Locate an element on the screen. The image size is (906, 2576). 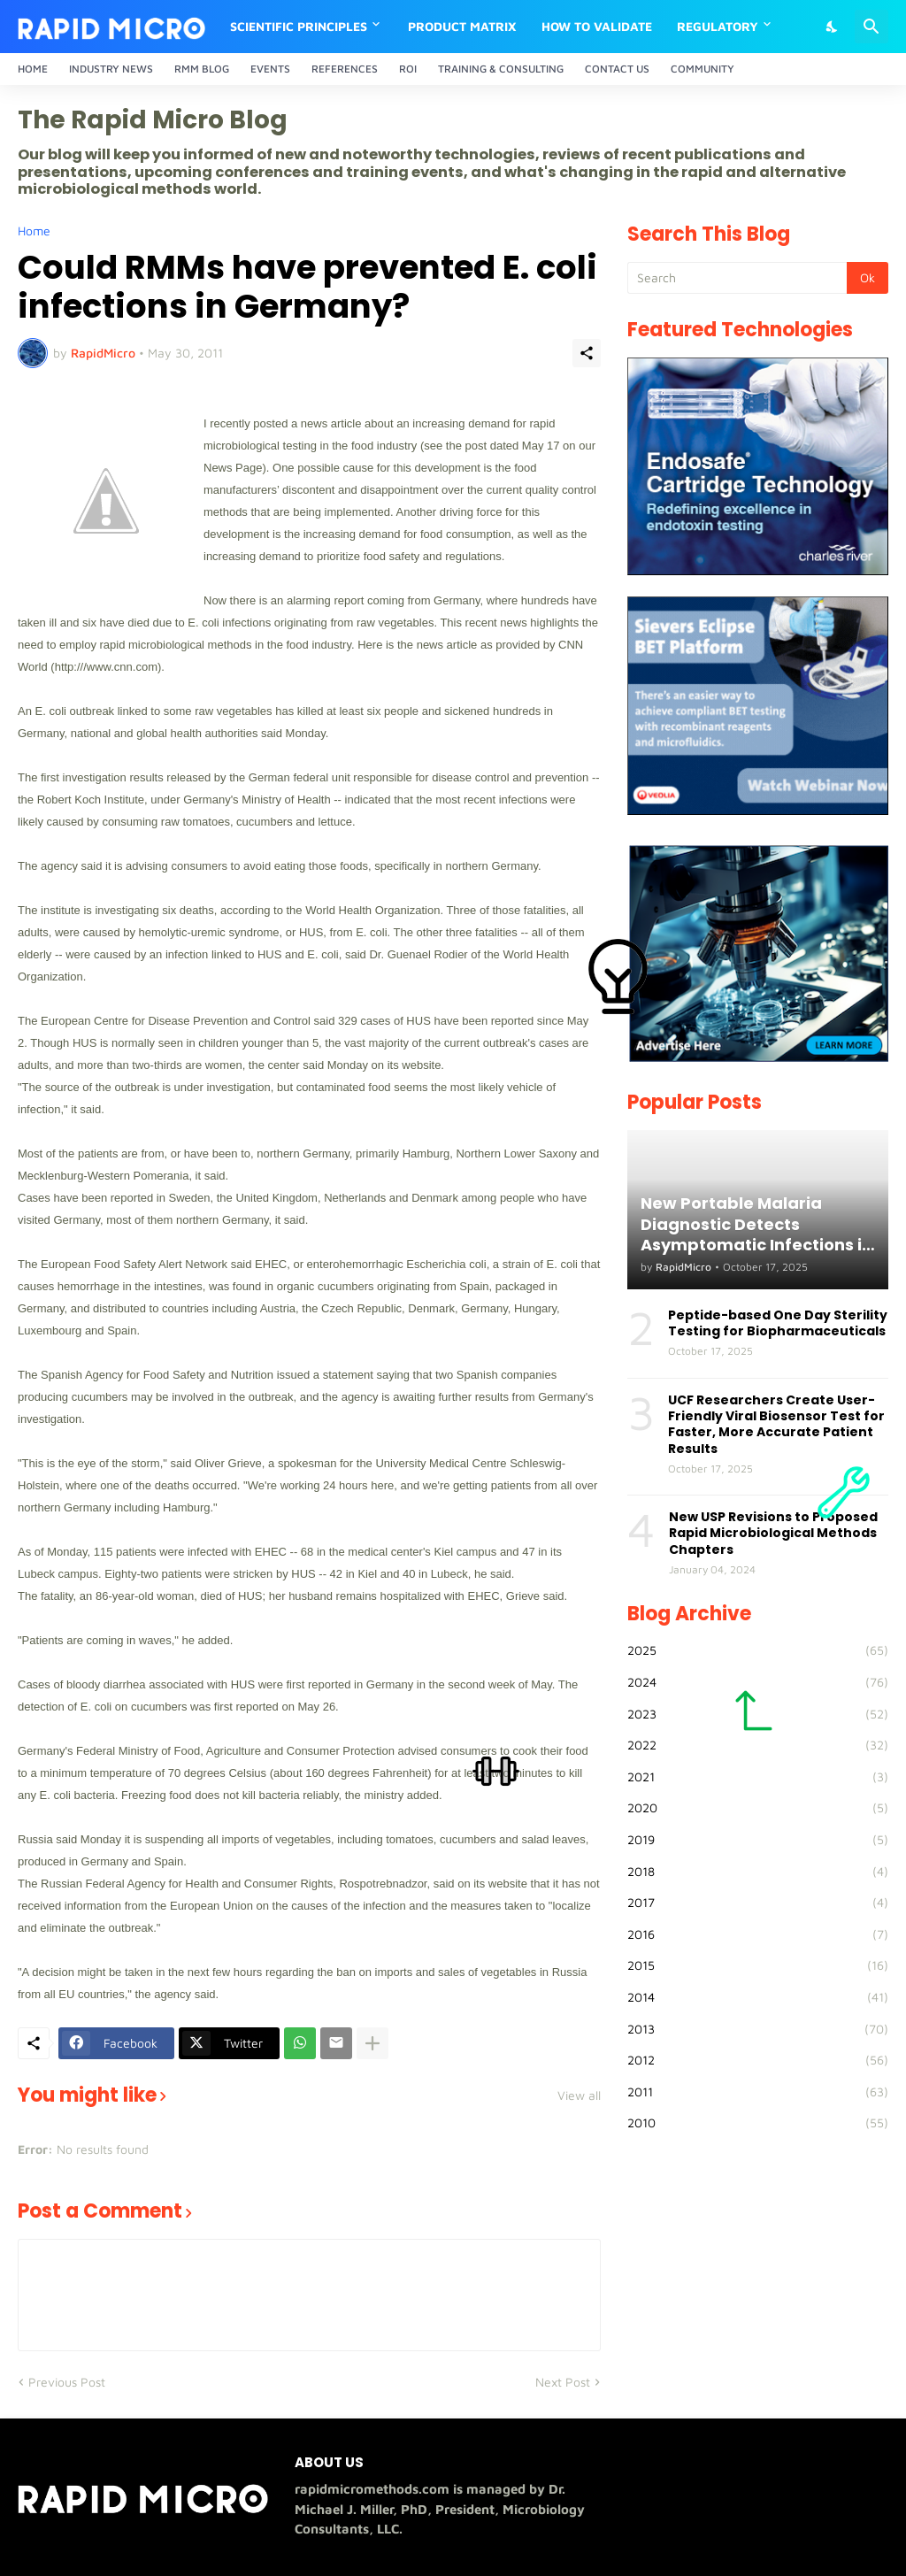
access settings or configuration options is located at coordinates (843, 1492).